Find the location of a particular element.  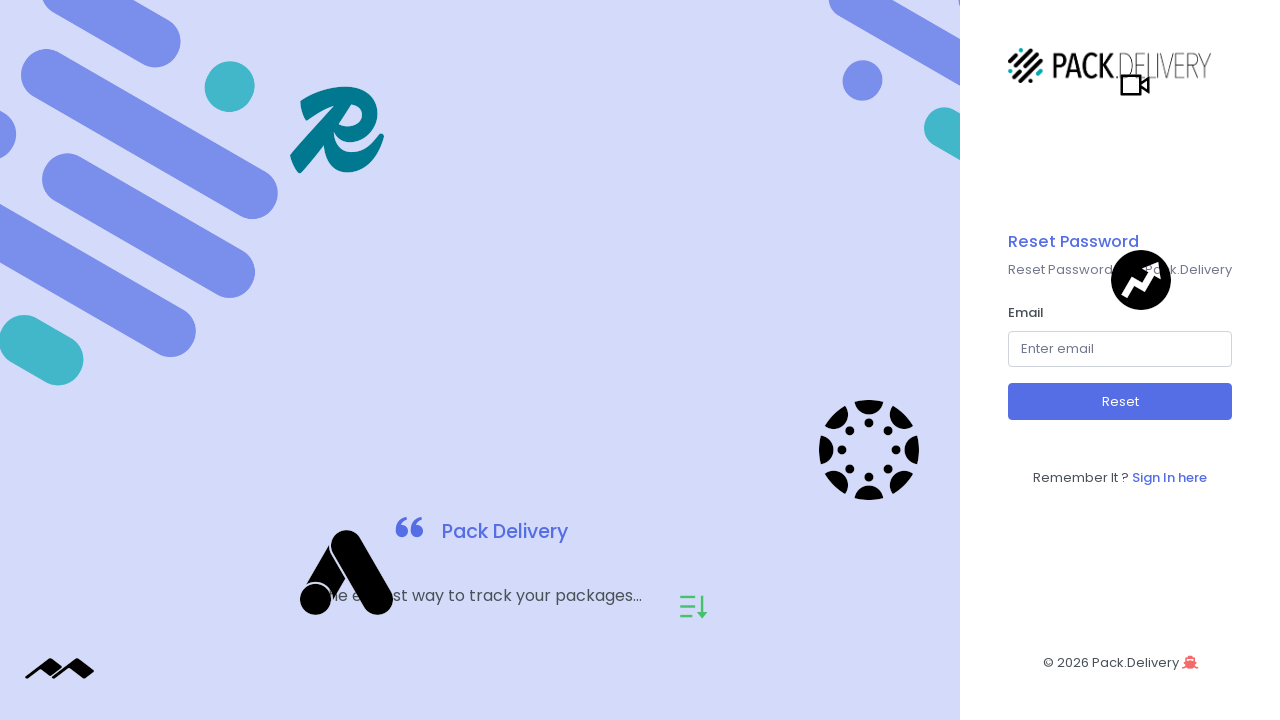

open the BuzzFeed app is located at coordinates (1141, 280).